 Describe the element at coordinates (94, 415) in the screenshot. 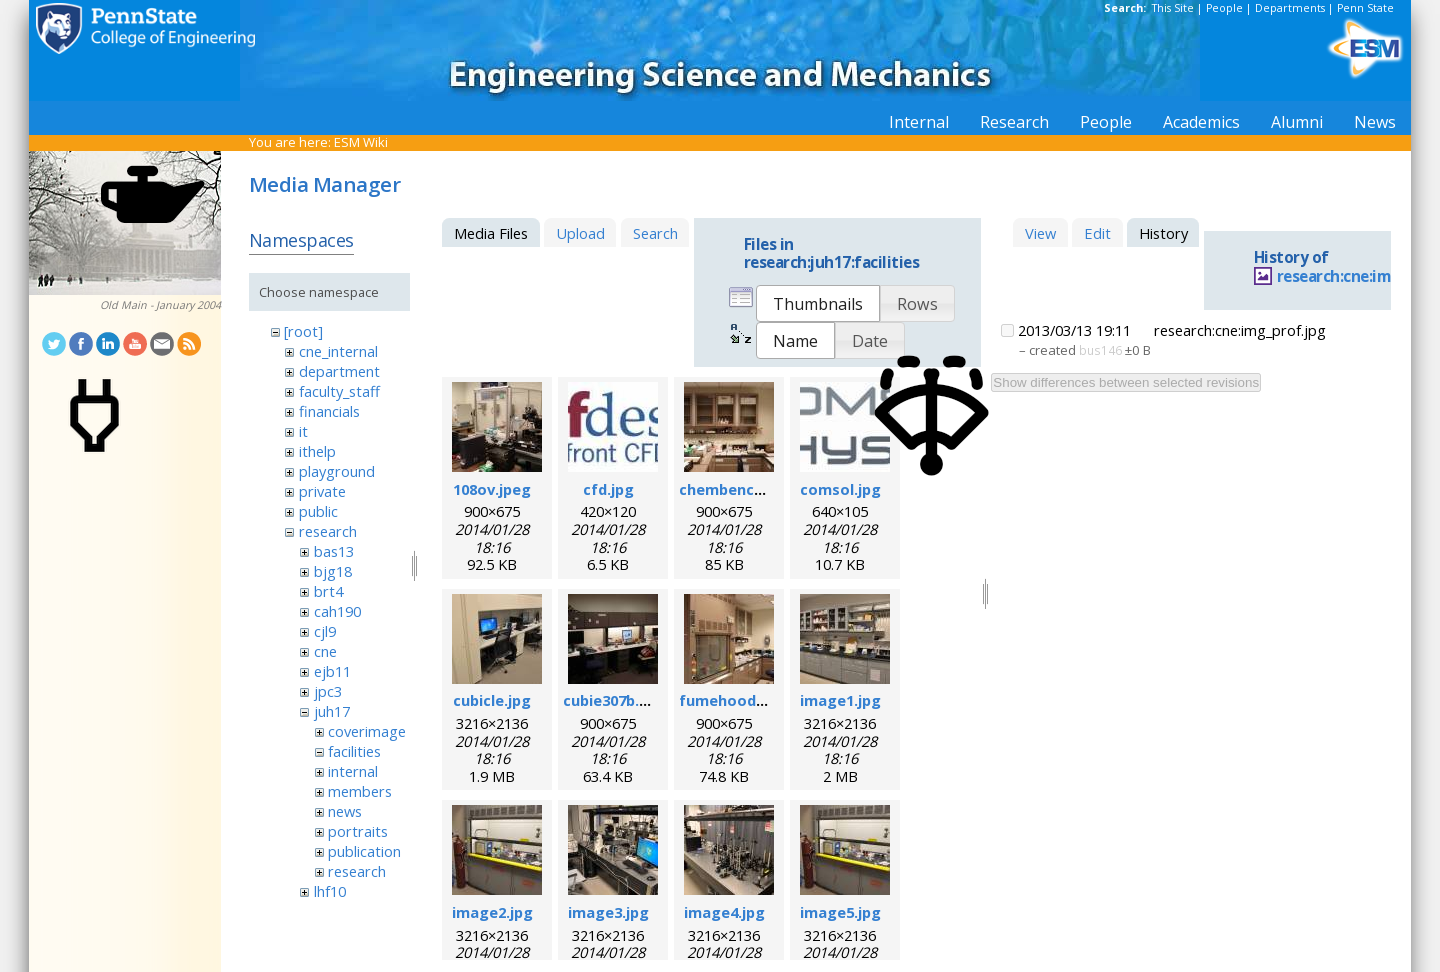

I see `indicates device is charging or connected to power` at that location.